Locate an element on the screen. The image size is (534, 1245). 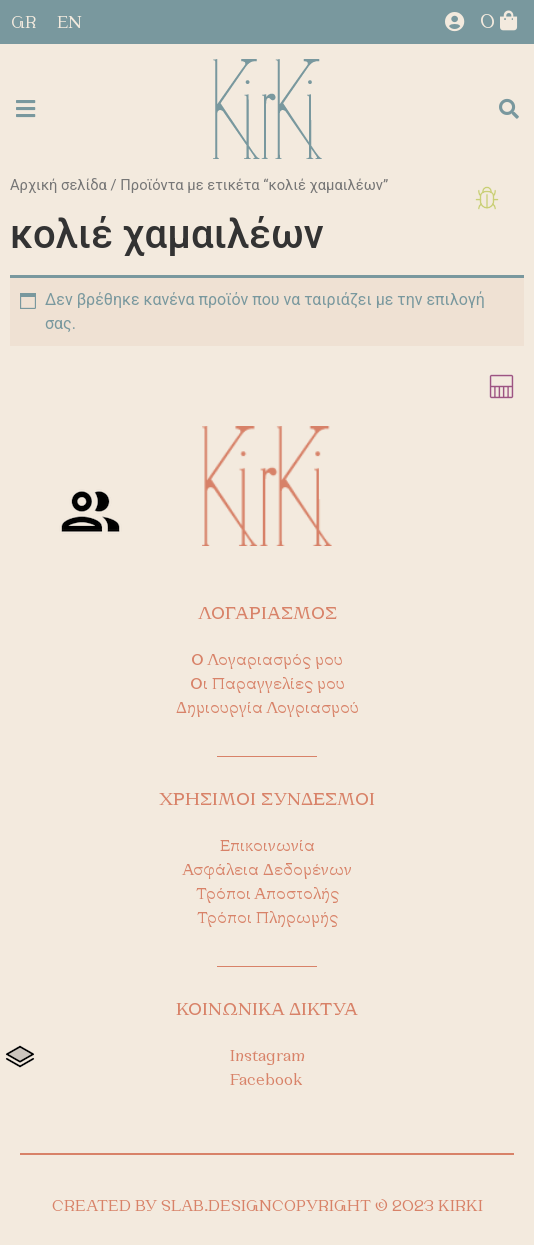
view layered content or stacked items is located at coordinates (20, 1057).